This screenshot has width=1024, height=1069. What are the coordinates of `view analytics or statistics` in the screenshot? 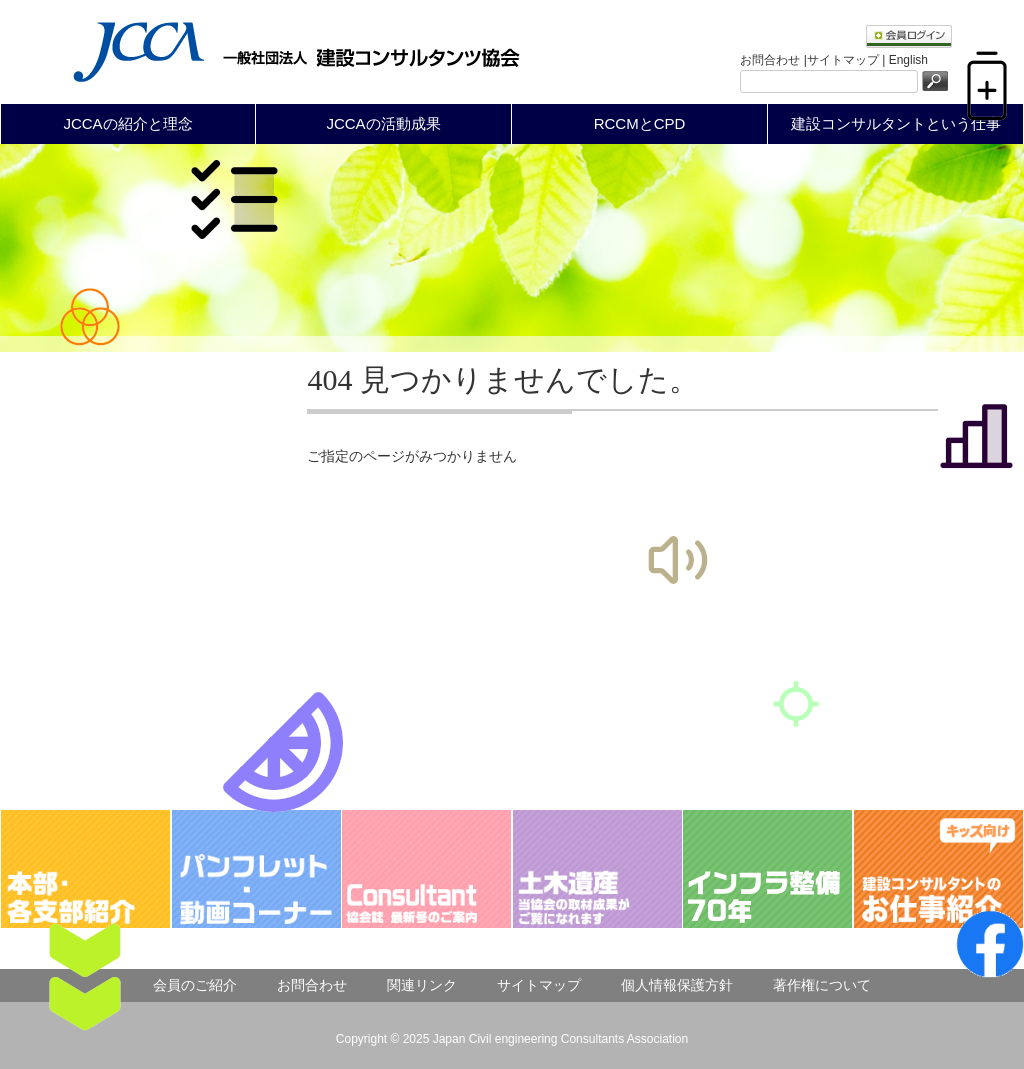 It's located at (976, 437).